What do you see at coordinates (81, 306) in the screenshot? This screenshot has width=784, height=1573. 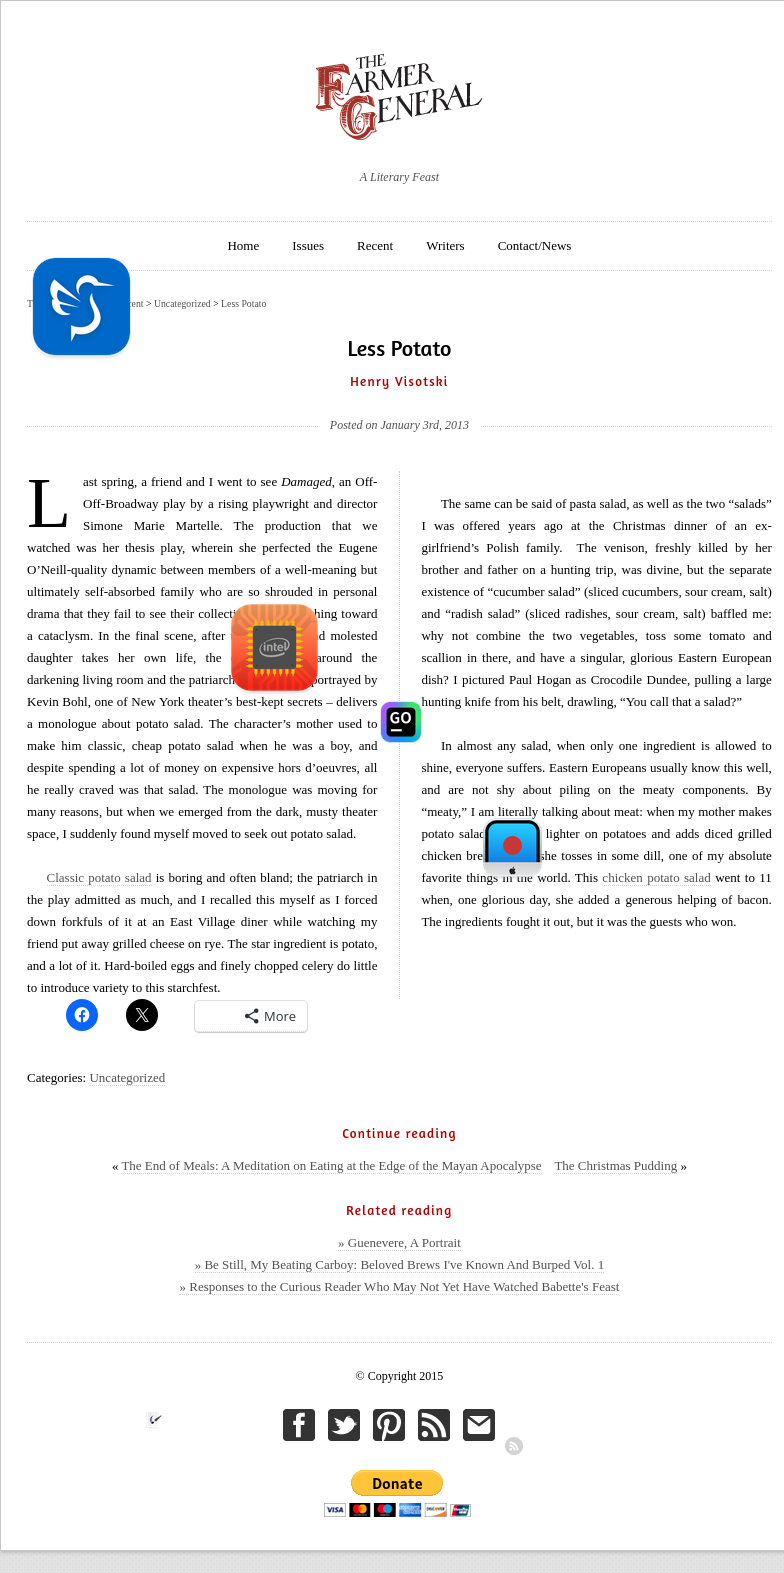 I see `launch lubuntu application` at bounding box center [81, 306].